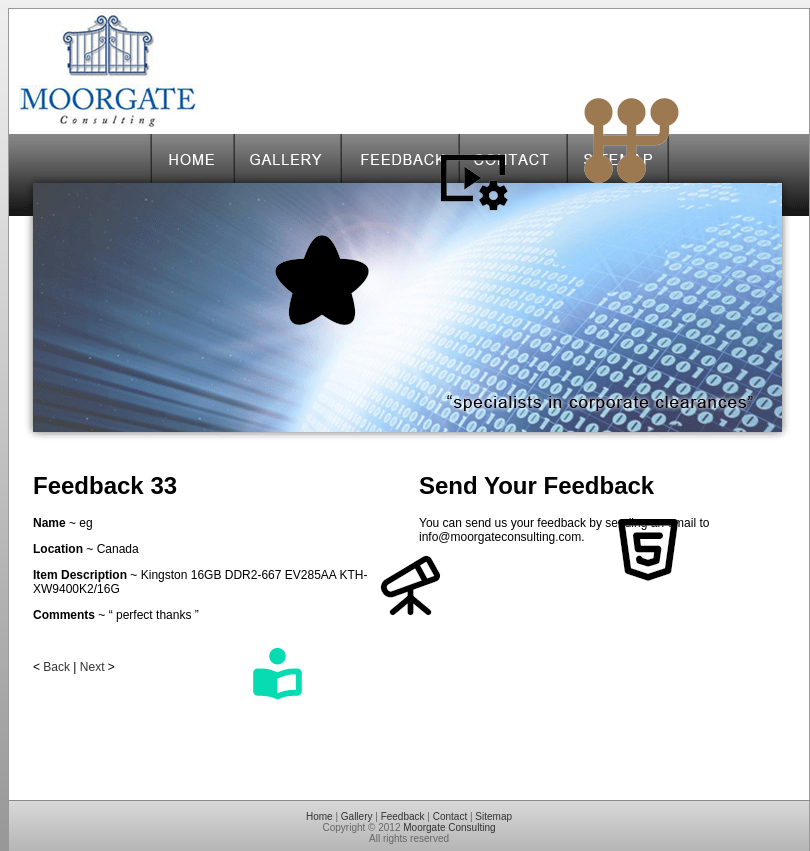 The height and width of the screenshot is (851, 810). Describe the element at coordinates (473, 178) in the screenshot. I see `adjust video playback settings` at that location.